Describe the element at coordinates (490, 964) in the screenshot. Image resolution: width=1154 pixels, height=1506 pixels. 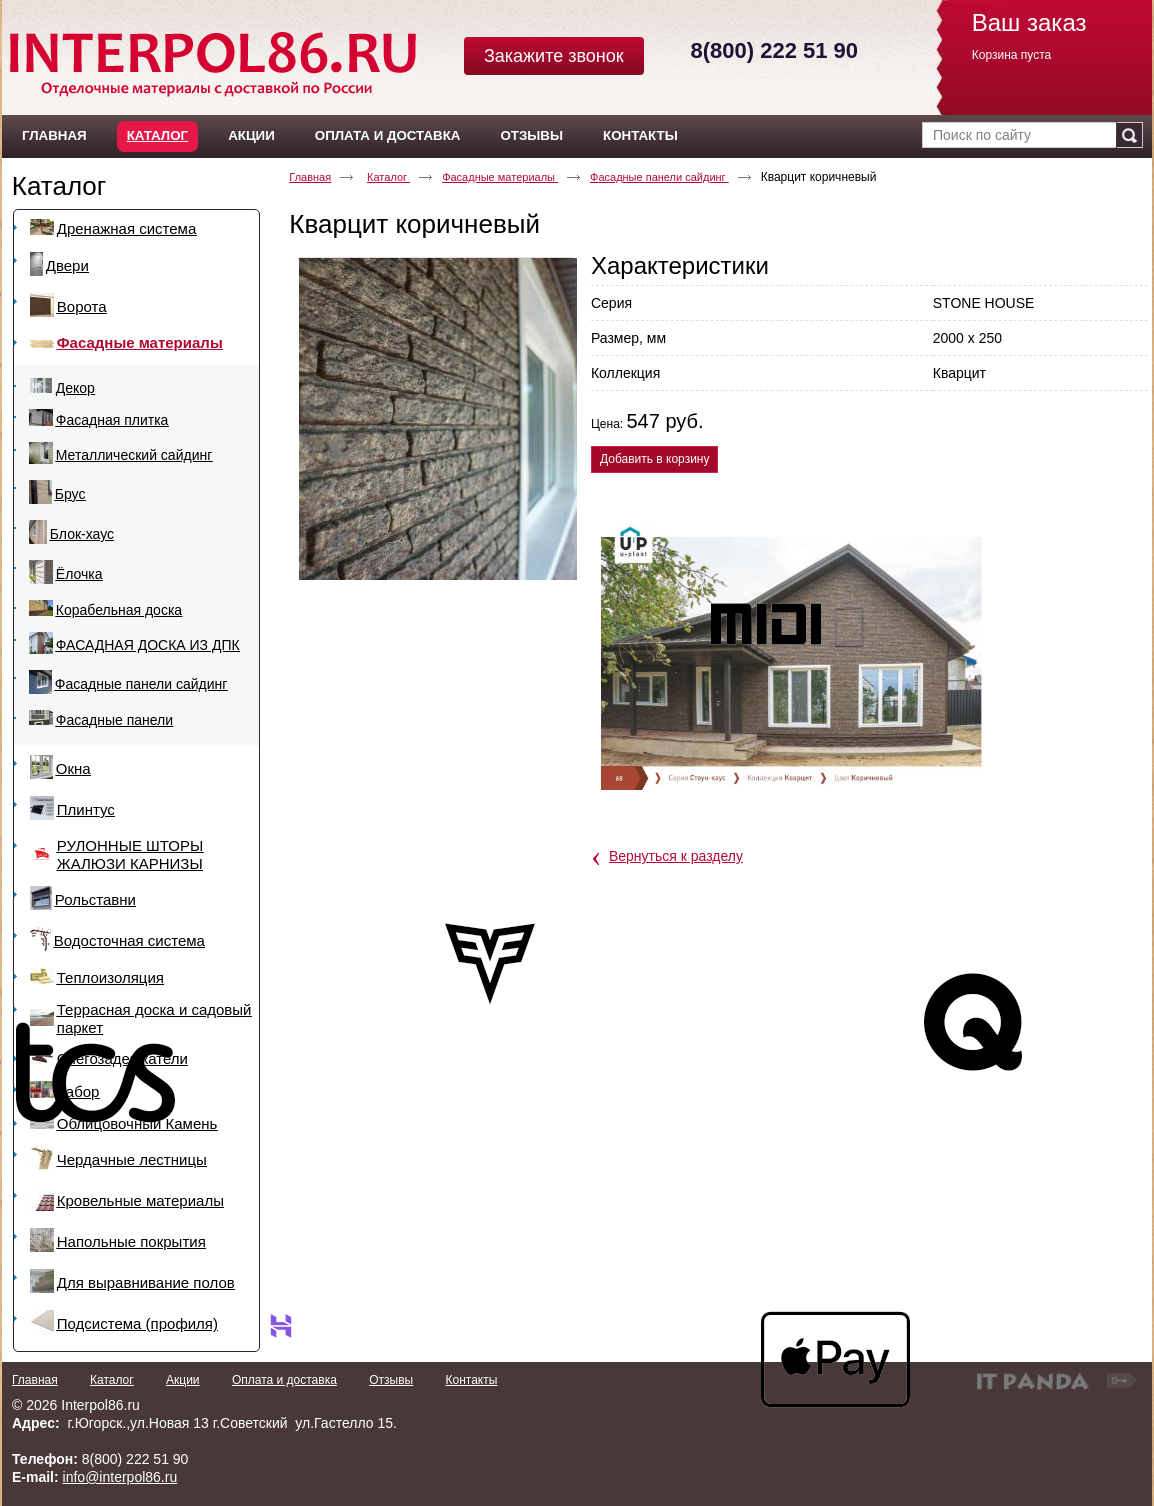
I see `open CodeSignal app or website` at that location.